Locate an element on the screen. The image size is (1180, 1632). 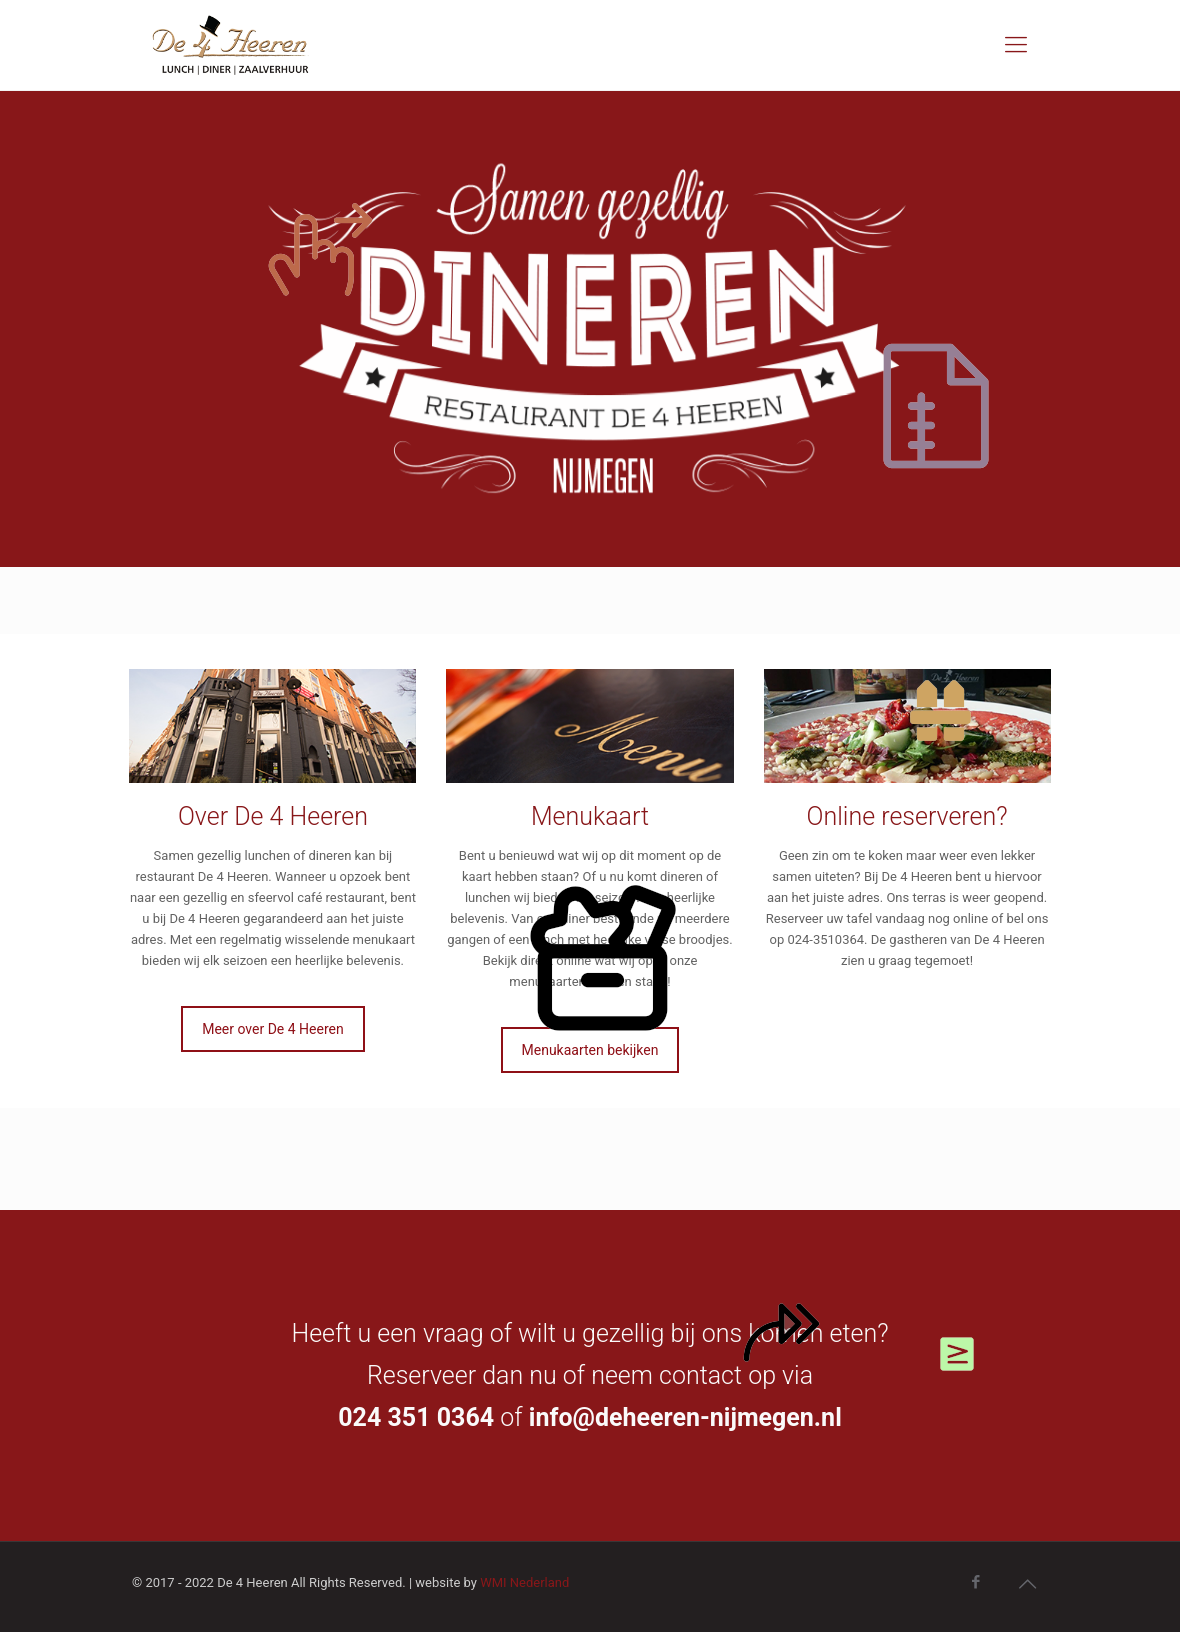
set boundary or perimeter limits is located at coordinates (940, 710).